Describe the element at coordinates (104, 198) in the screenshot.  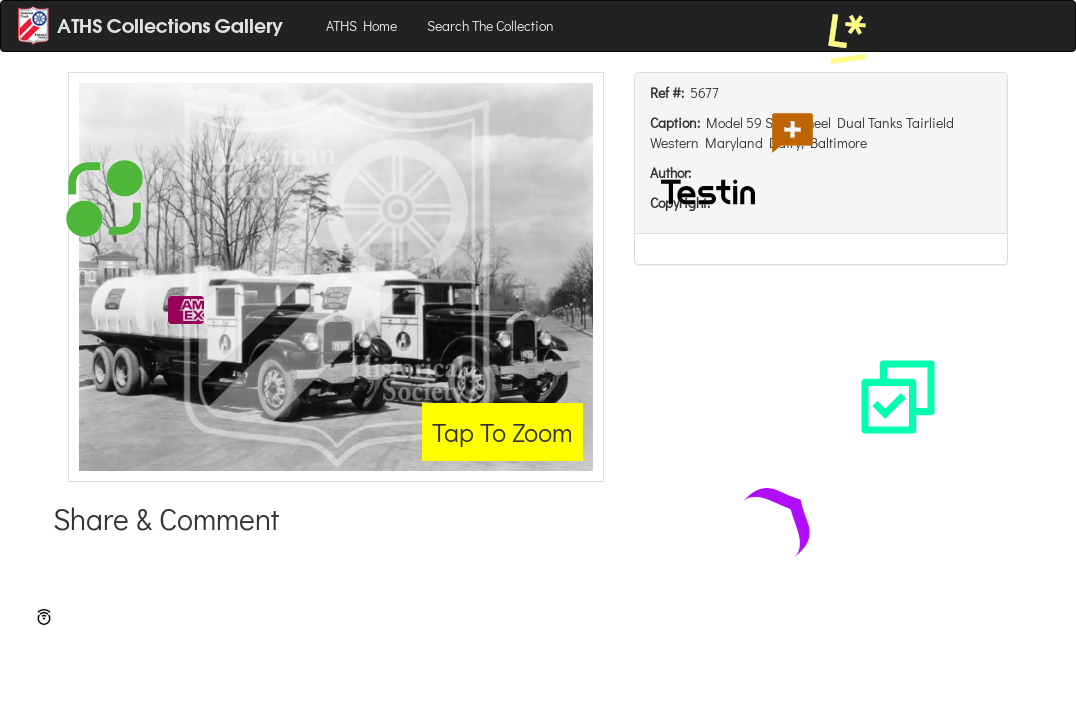
I see `exchange or swap between two items` at that location.